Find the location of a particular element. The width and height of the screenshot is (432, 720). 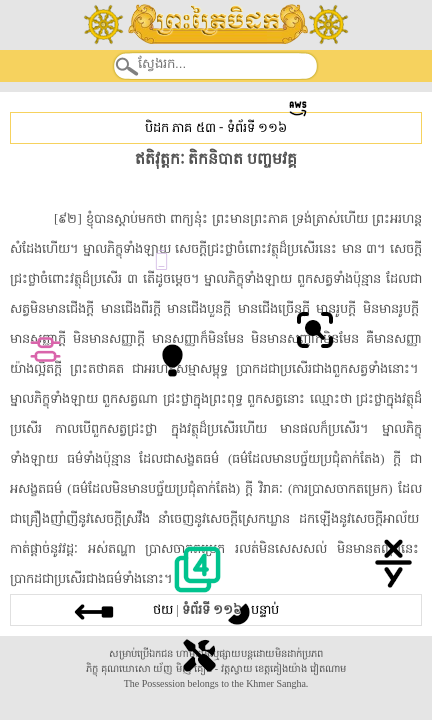

go back to previous screen is located at coordinates (94, 612).